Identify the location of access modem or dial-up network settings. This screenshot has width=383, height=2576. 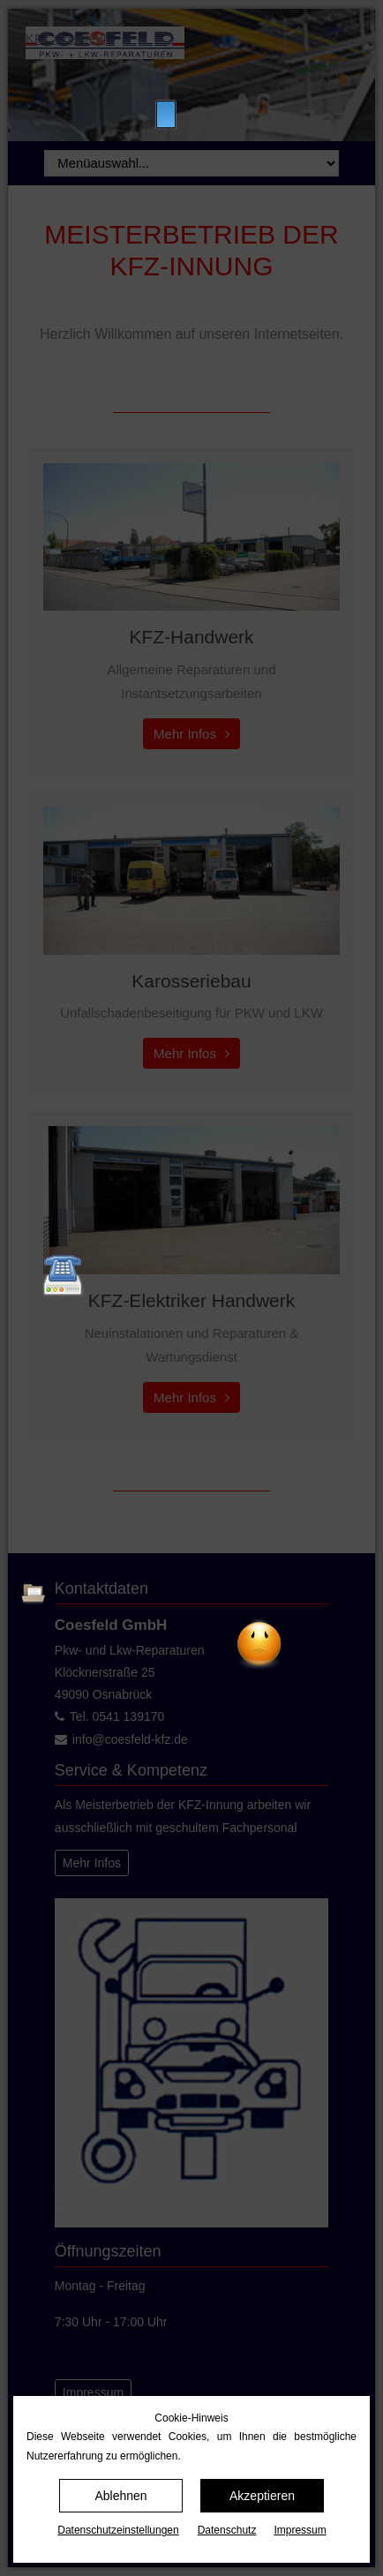
(63, 1277).